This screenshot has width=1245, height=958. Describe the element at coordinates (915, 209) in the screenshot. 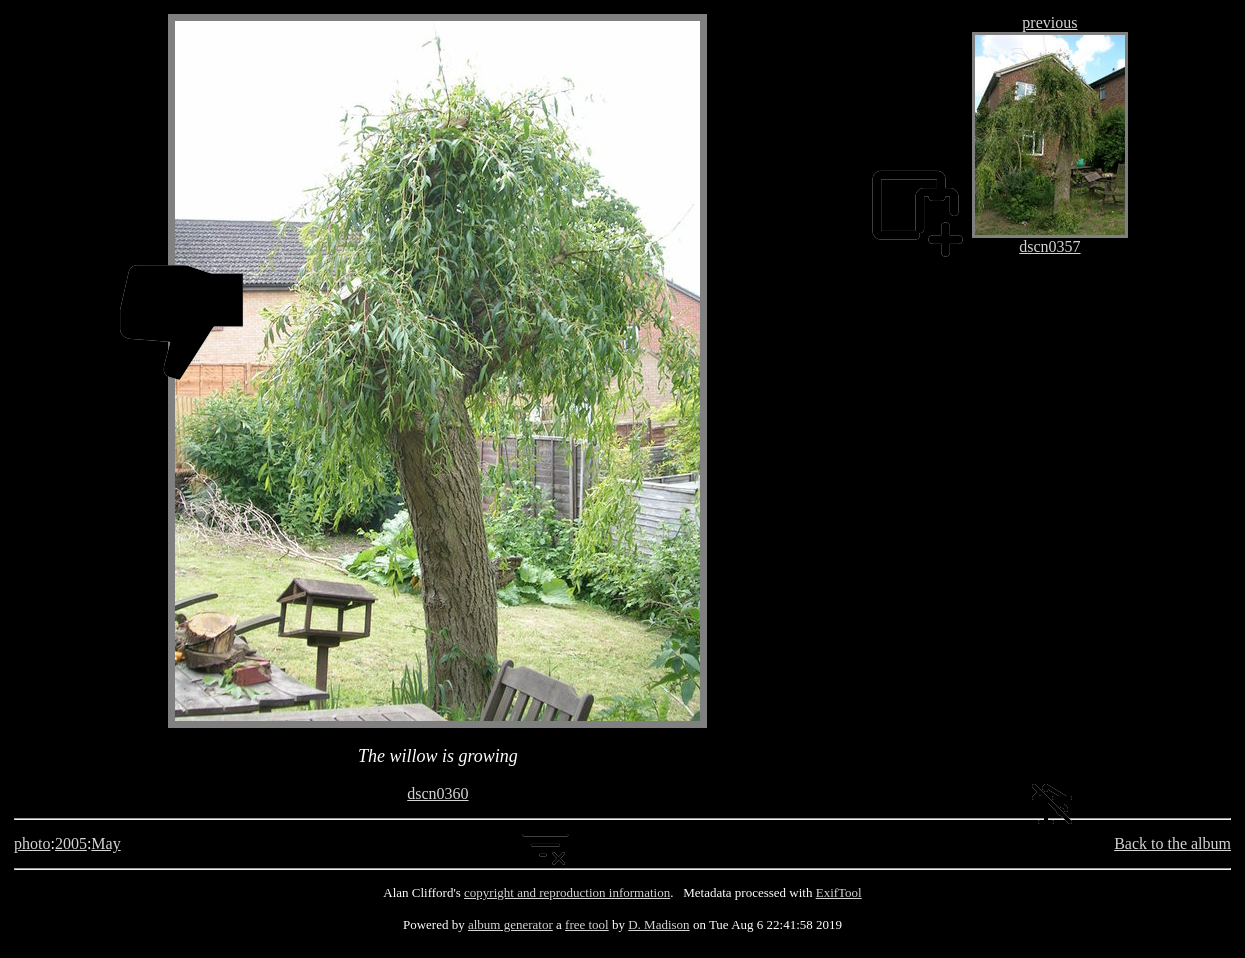

I see `add a new device to your account` at that location.